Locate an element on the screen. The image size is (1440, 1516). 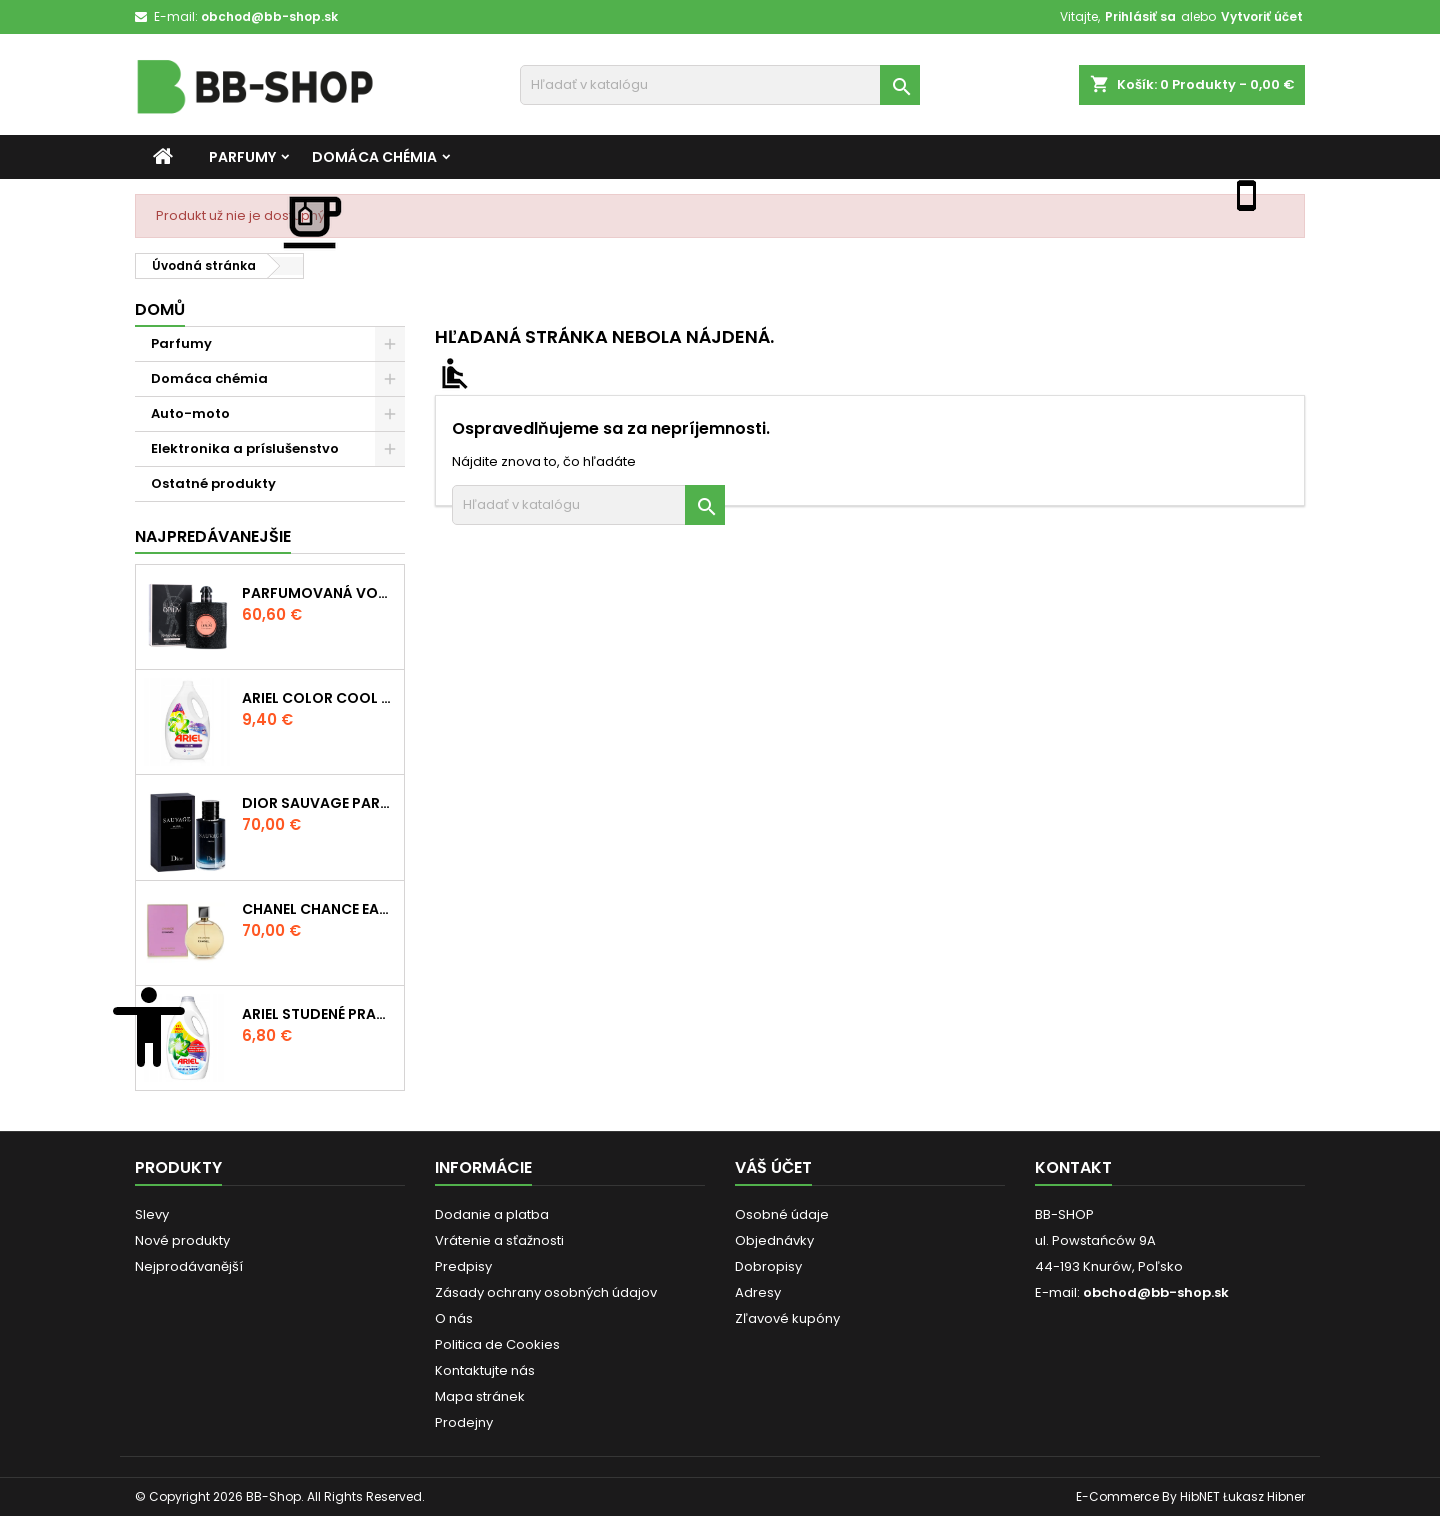
view on mobile device is located at coordinates (1246, 195).